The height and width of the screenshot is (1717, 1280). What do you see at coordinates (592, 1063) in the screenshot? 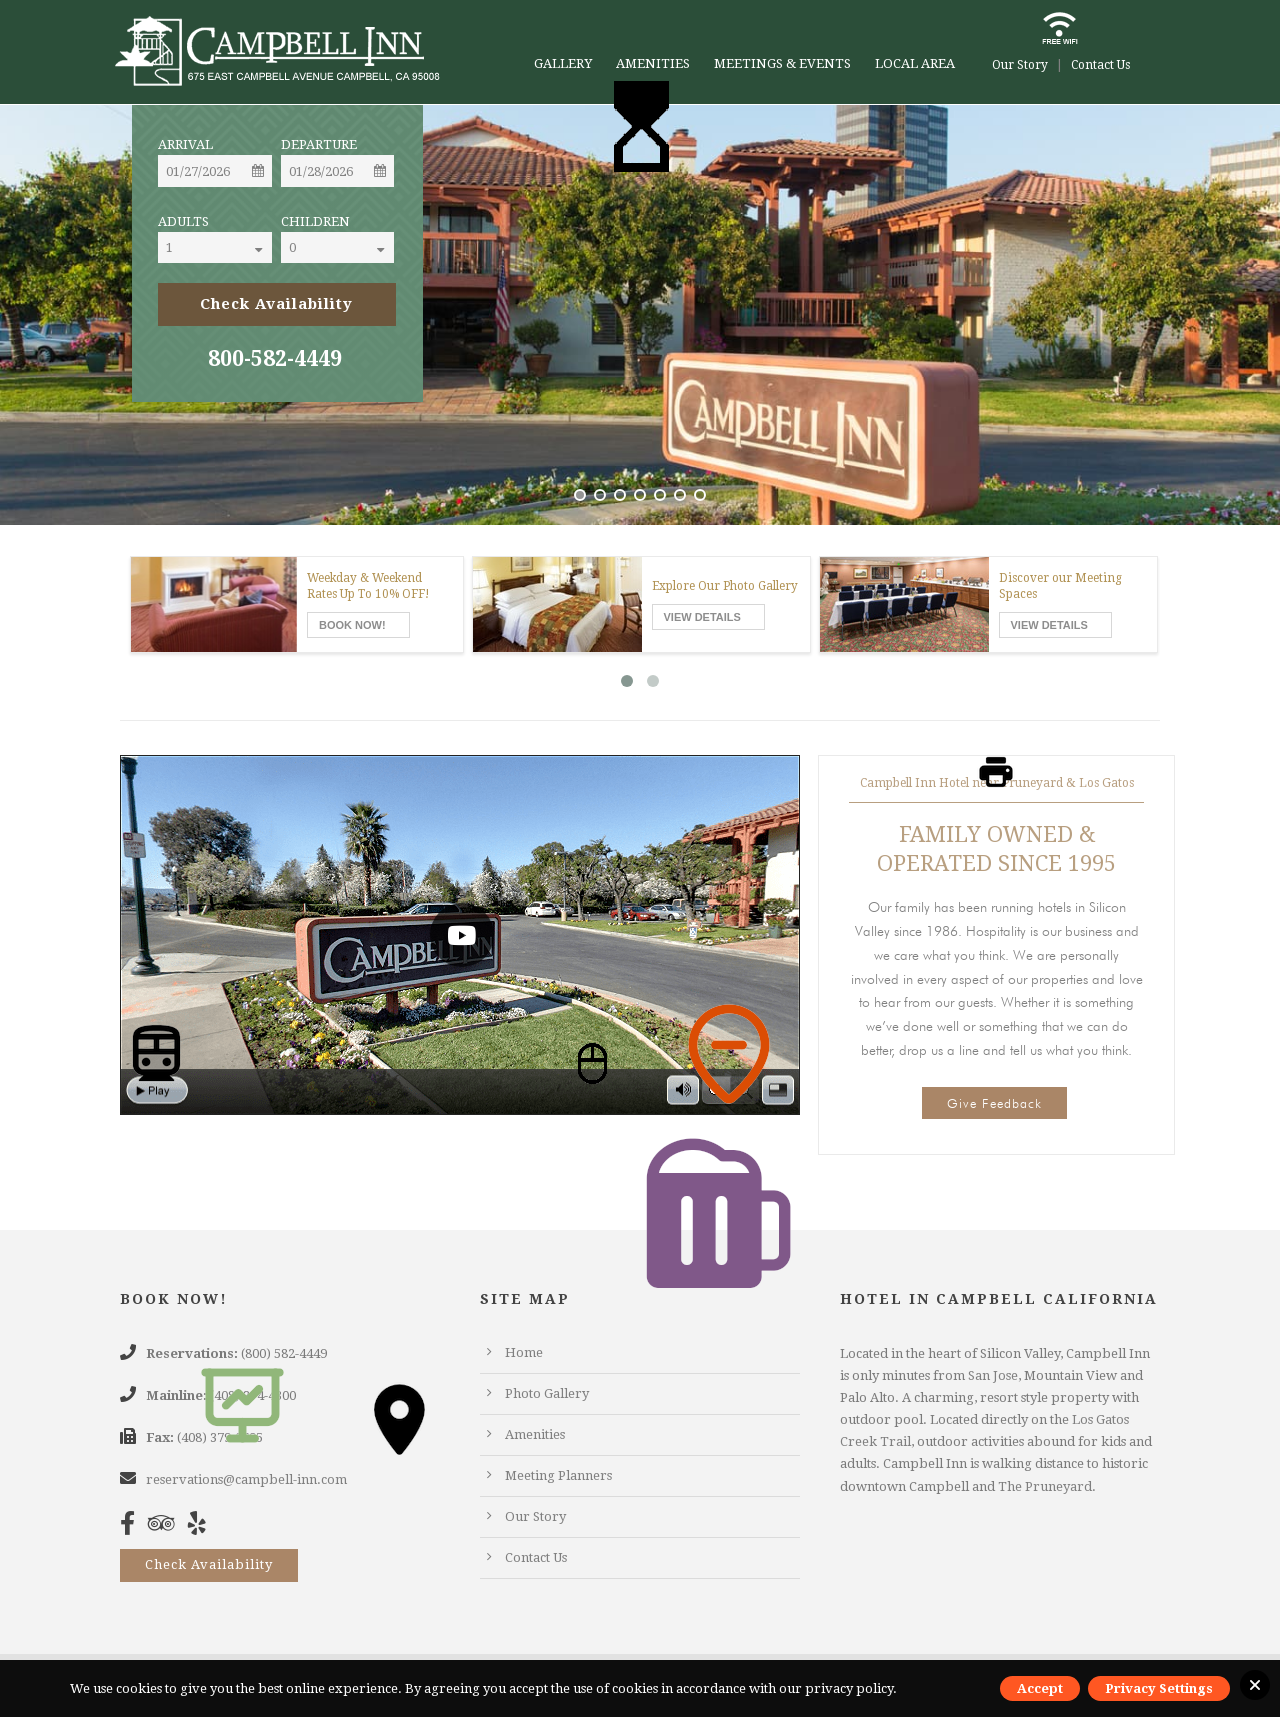
I see `mouse input device settings` at bounding box center [592, 1063].